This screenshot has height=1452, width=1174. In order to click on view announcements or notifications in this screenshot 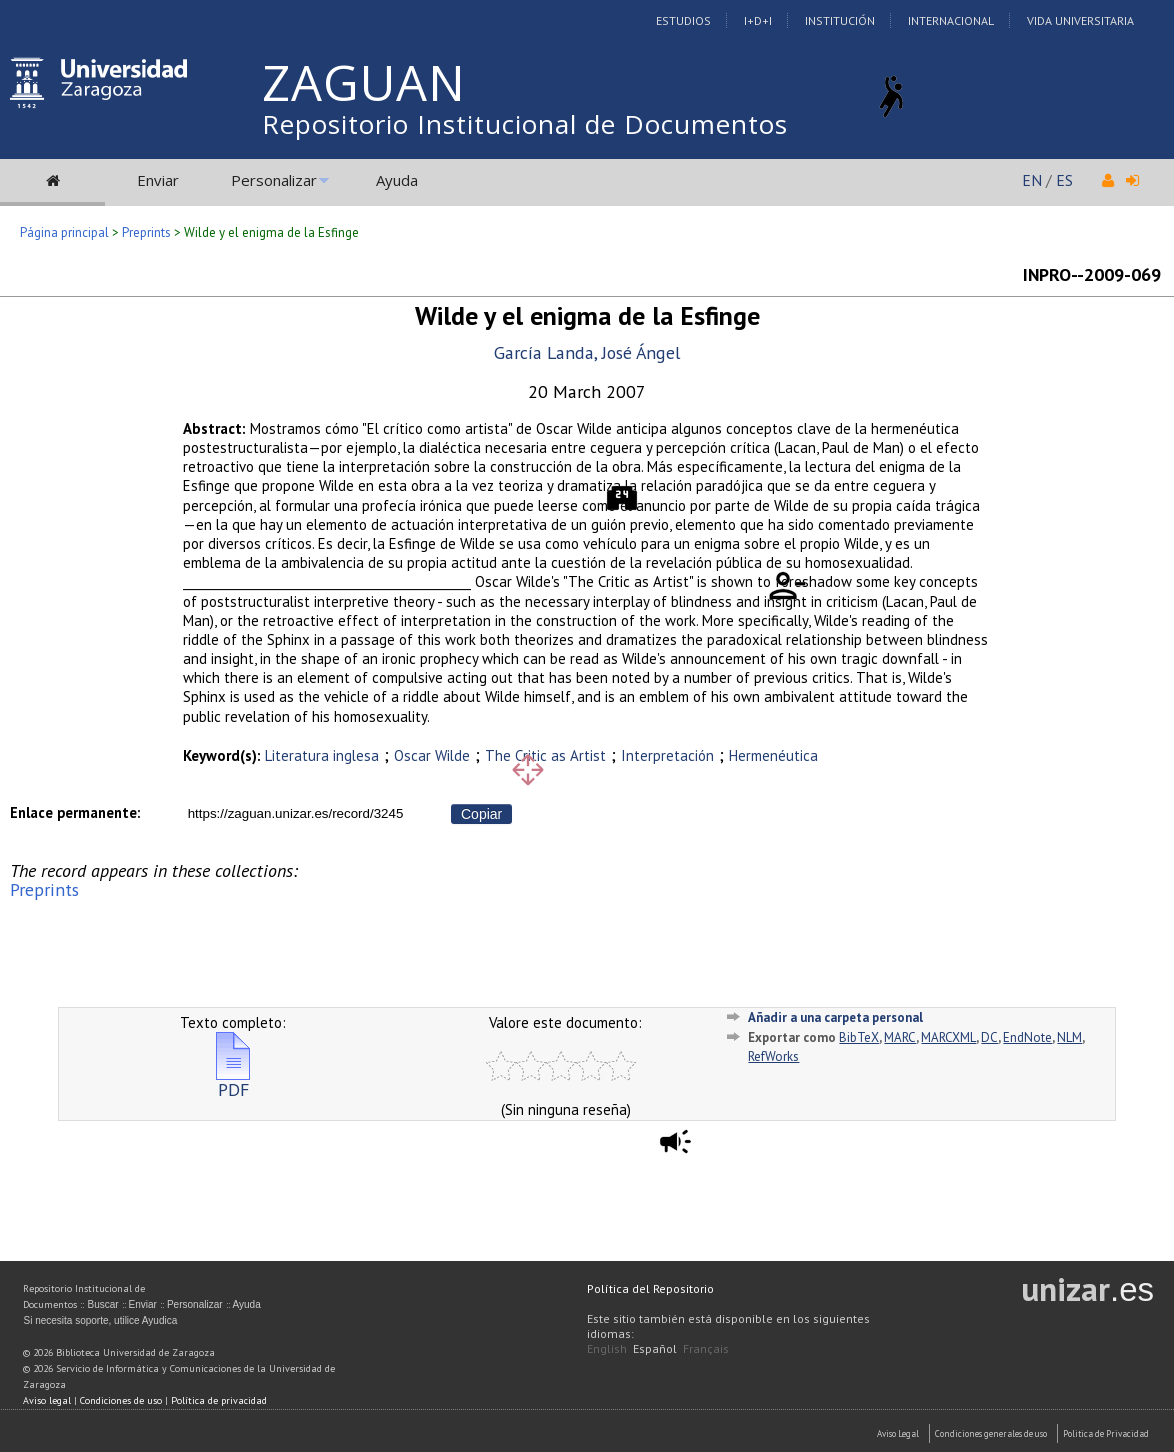, I will do `click(675, 1141)`.